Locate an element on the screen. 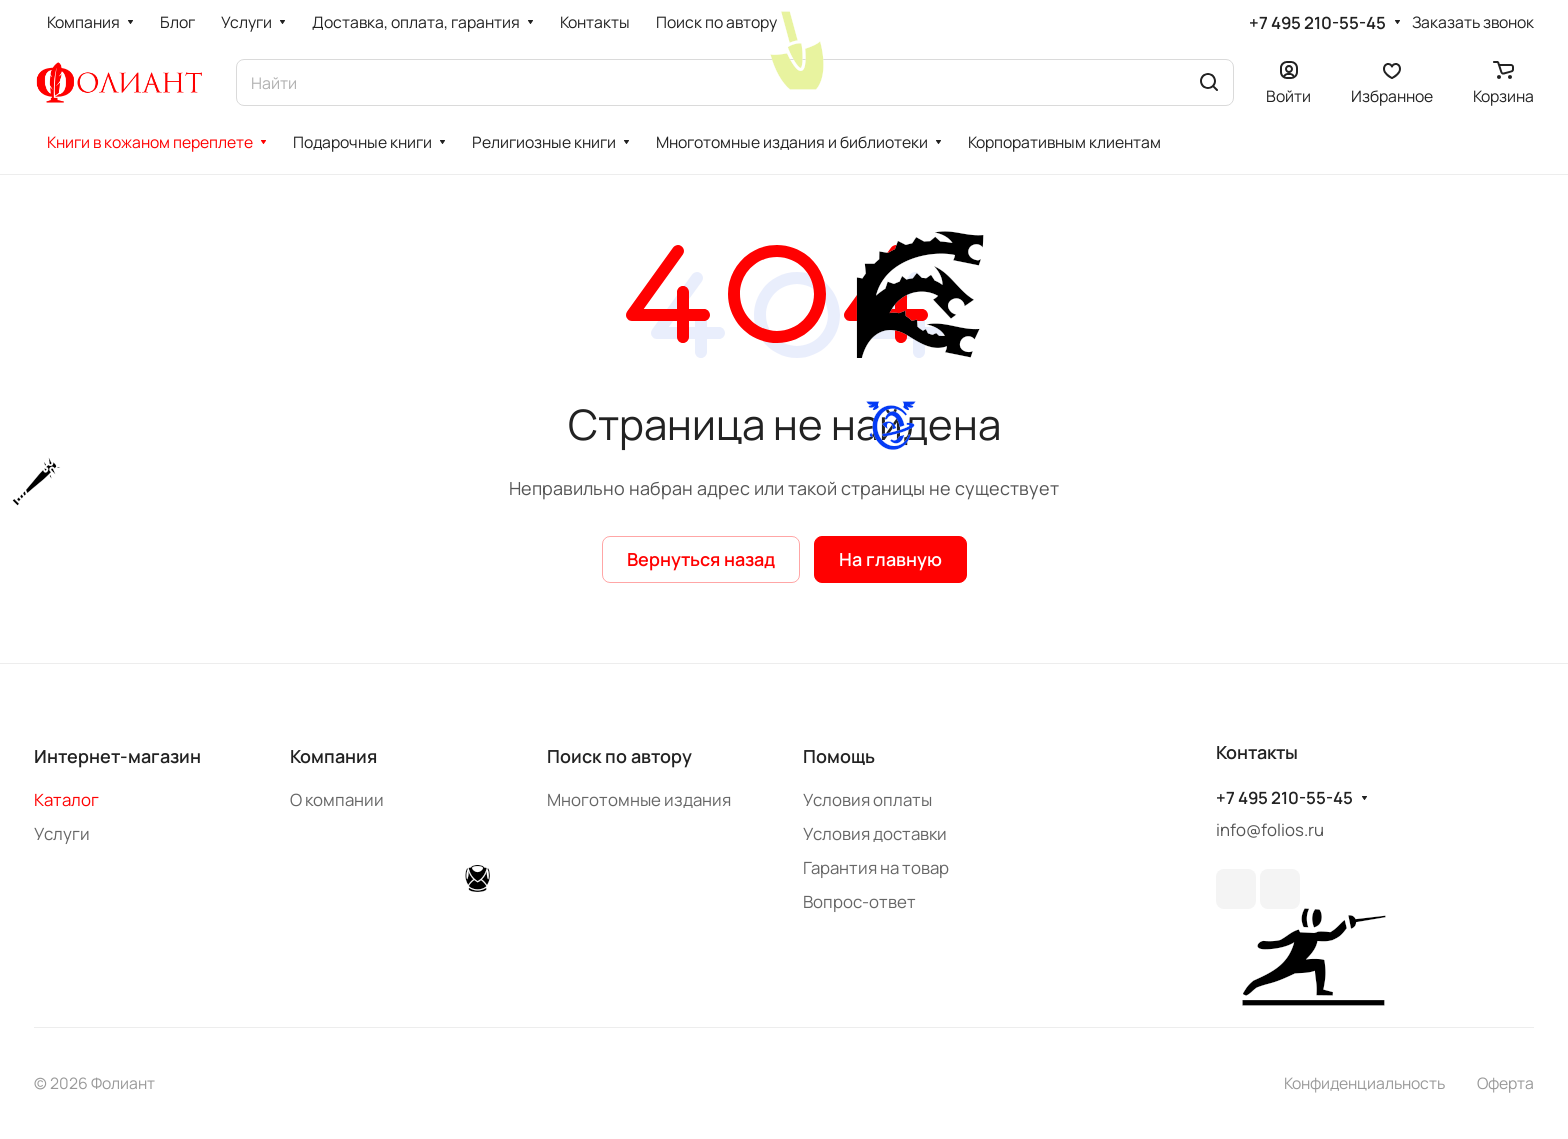 The width and height of the screenshot is (1568, 1139). select spiked bat as your weapon is located at coordinates (36, 481).